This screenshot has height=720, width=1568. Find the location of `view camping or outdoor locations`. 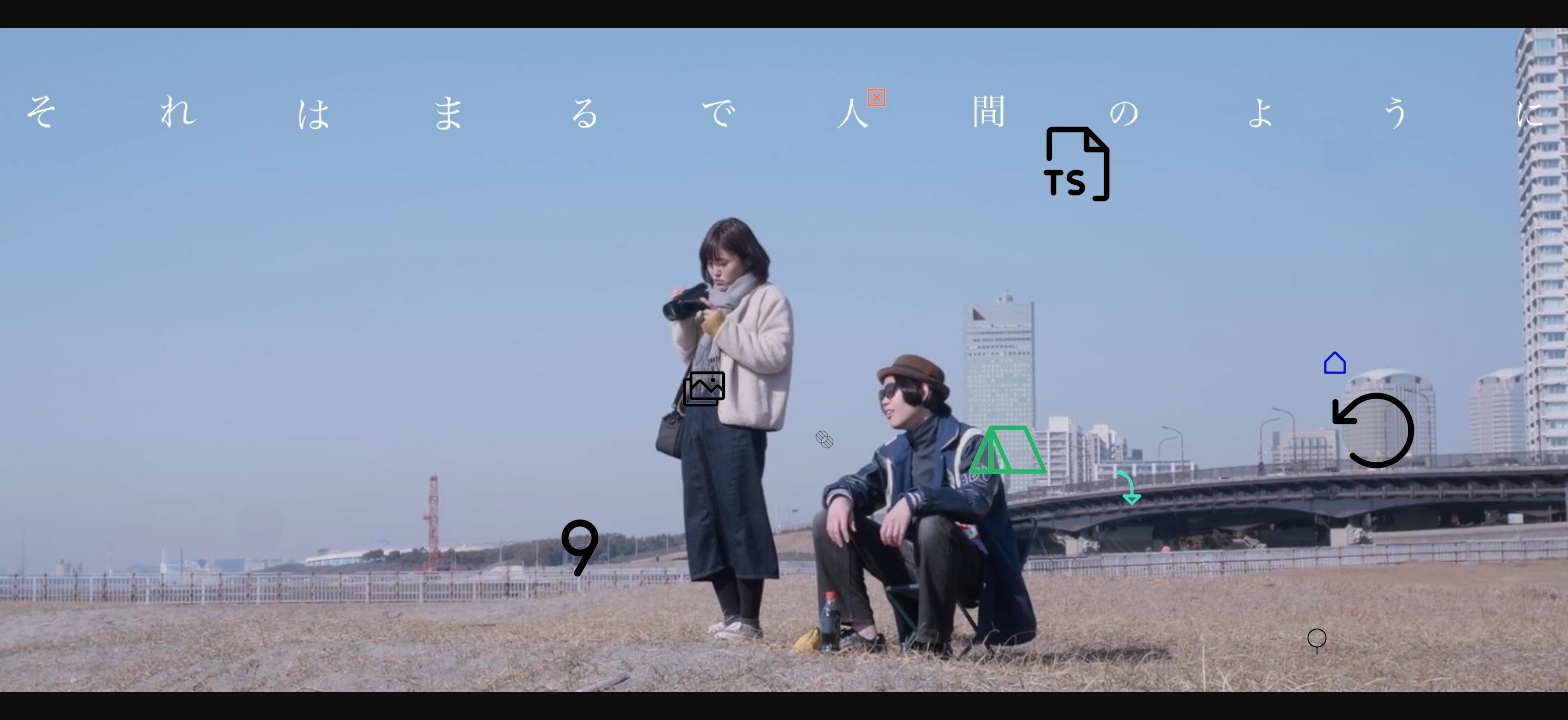

view camping or outdoor locations is located at coordinates (1008, 452).